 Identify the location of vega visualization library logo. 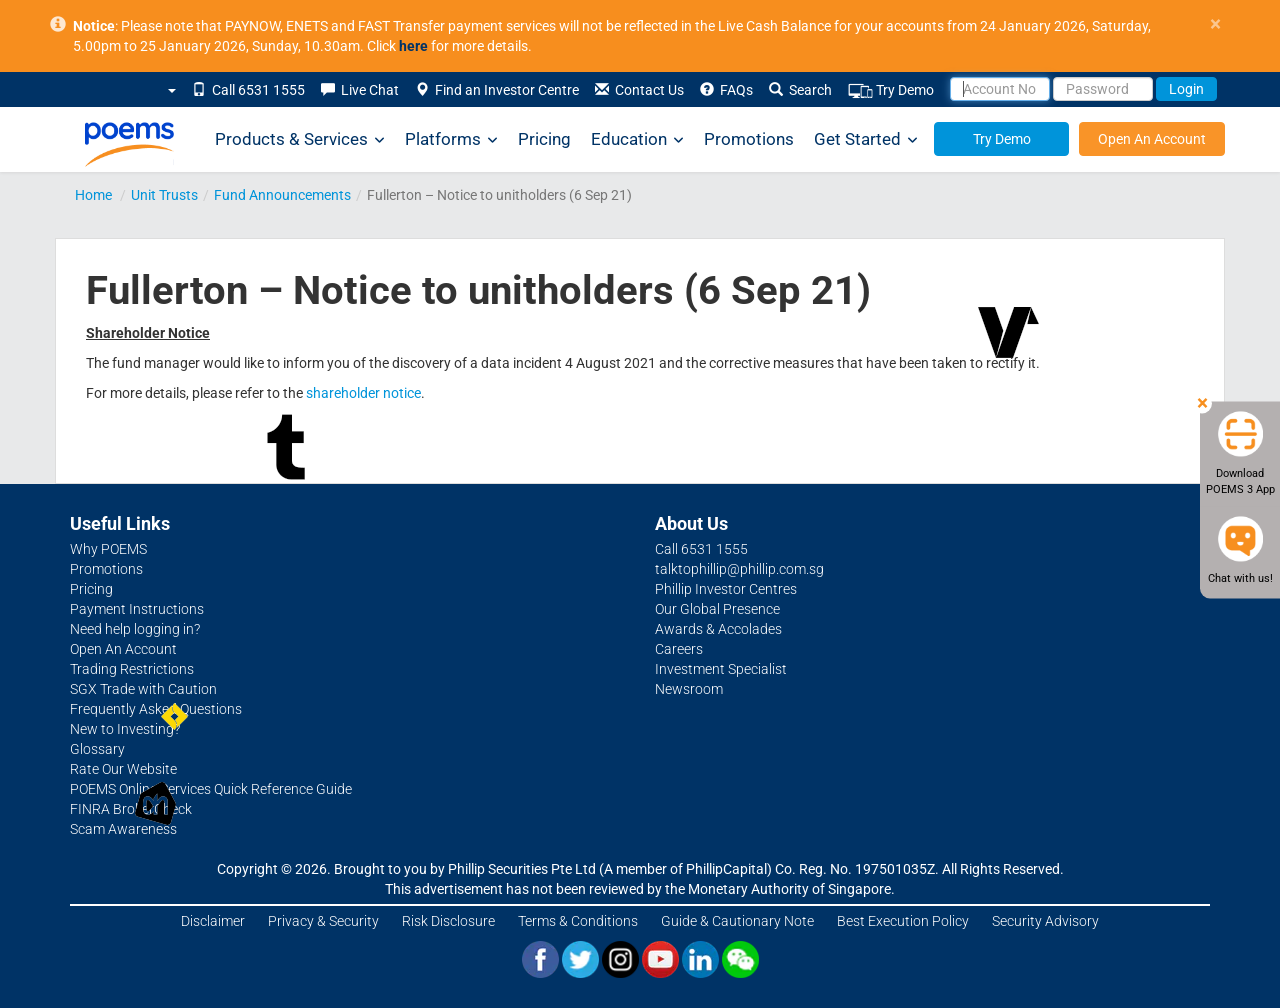
(1008, 332).